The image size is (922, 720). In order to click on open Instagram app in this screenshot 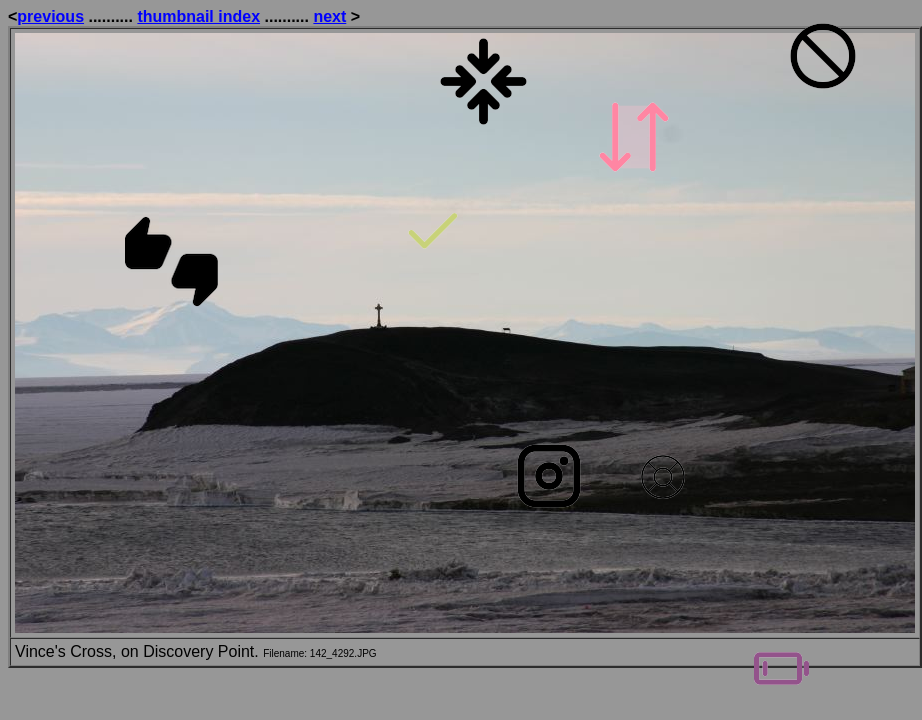, I will do `click(549, 476)`.